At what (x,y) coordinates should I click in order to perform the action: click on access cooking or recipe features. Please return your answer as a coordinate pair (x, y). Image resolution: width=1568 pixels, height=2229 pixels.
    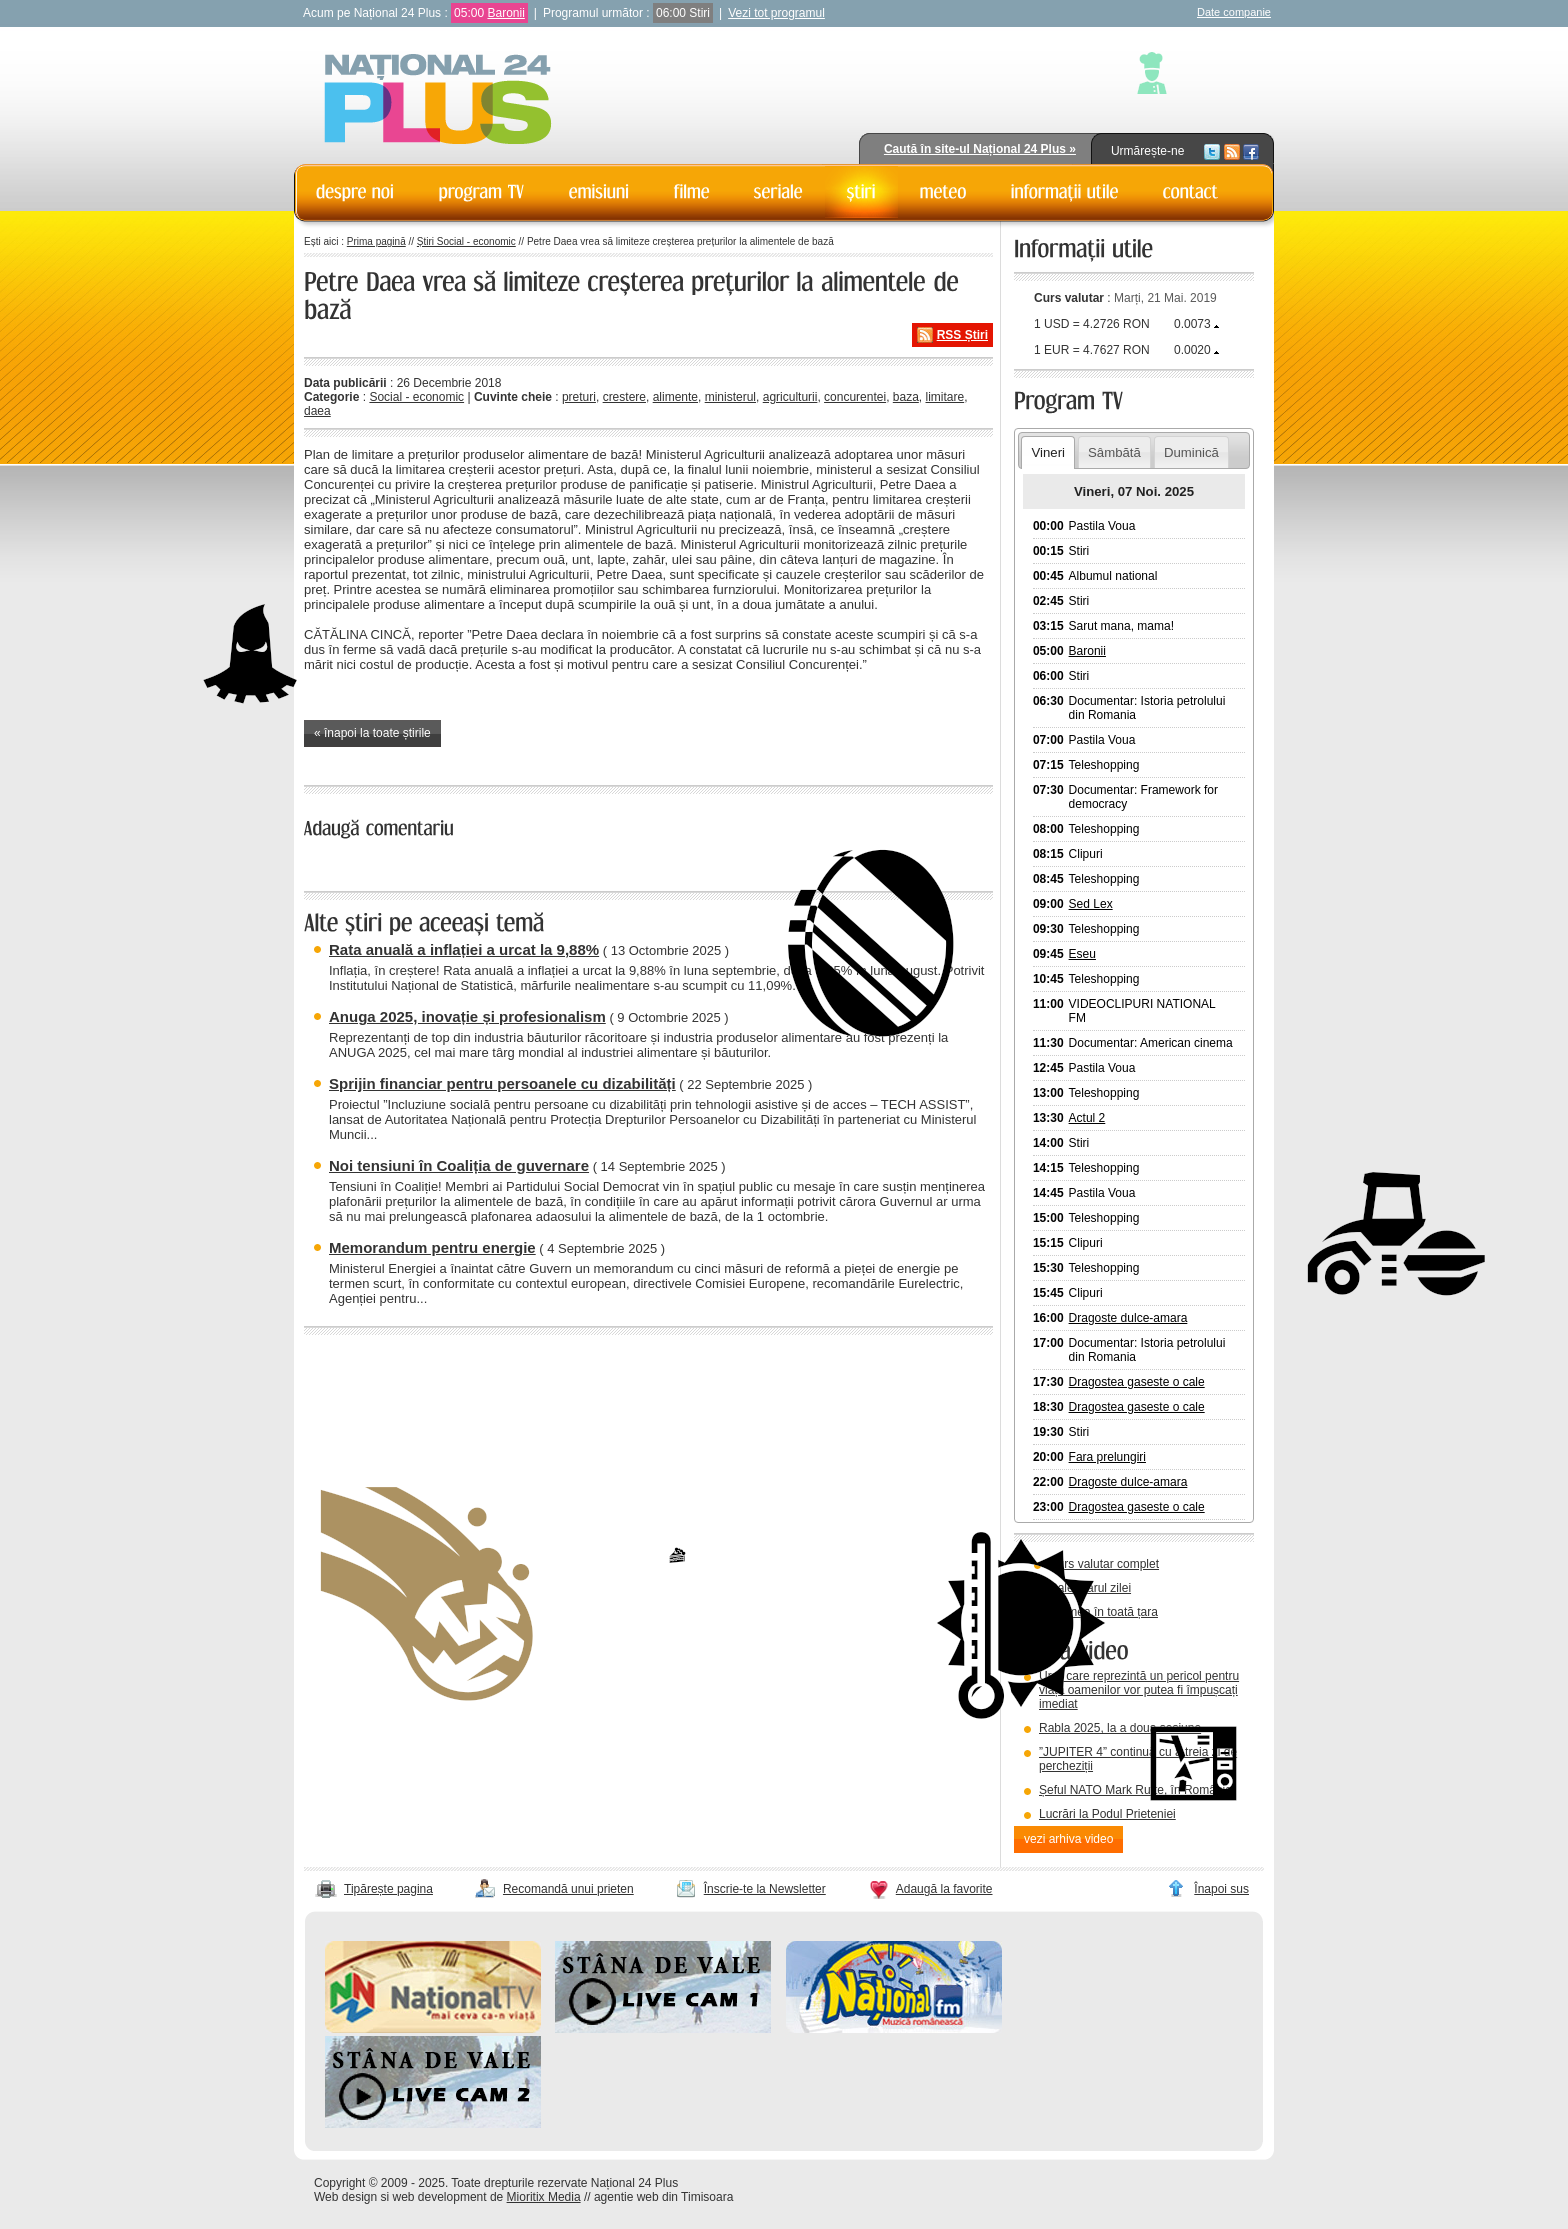
    Looking at the image, I should click on (1152, 73).